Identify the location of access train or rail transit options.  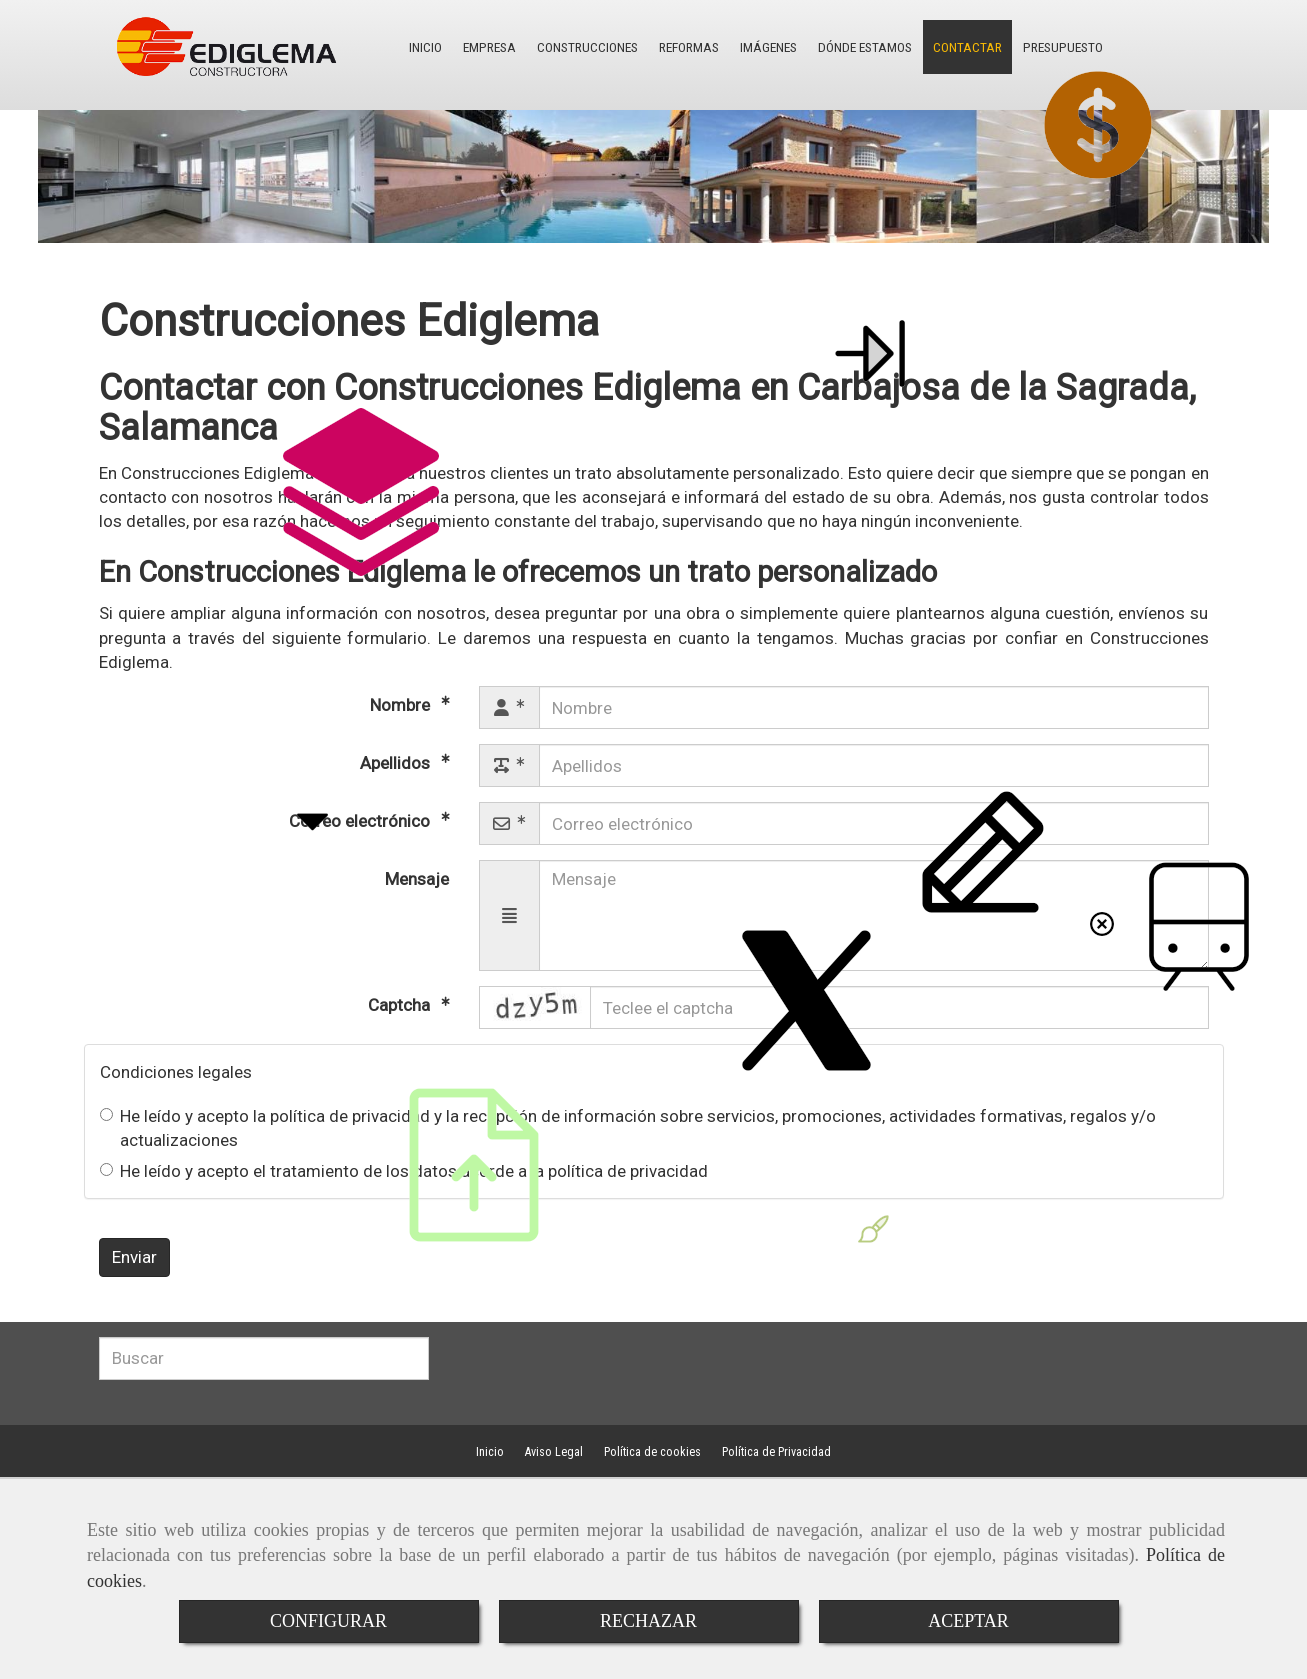
(1199, 922).